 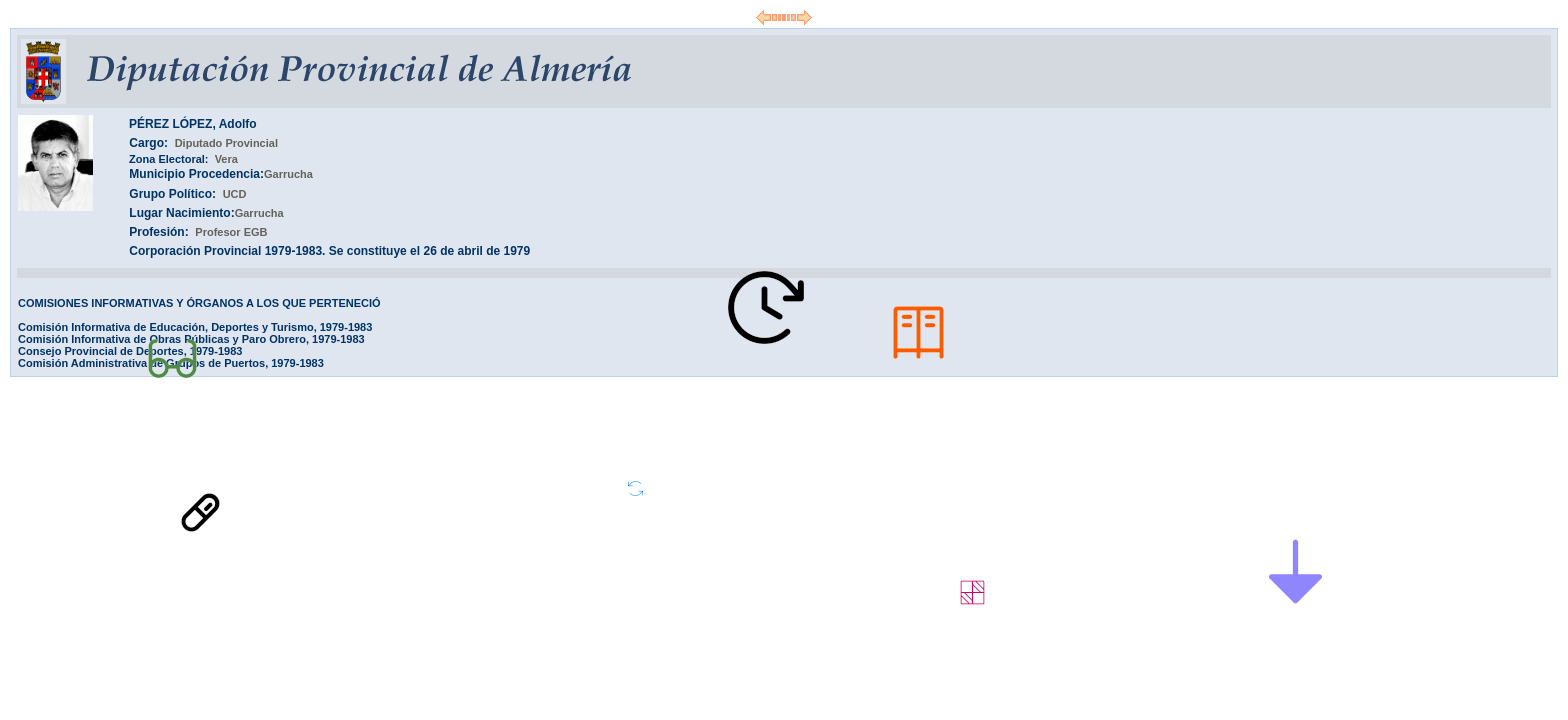 I want to click on access medication reminders, so click(x=200, y=512).